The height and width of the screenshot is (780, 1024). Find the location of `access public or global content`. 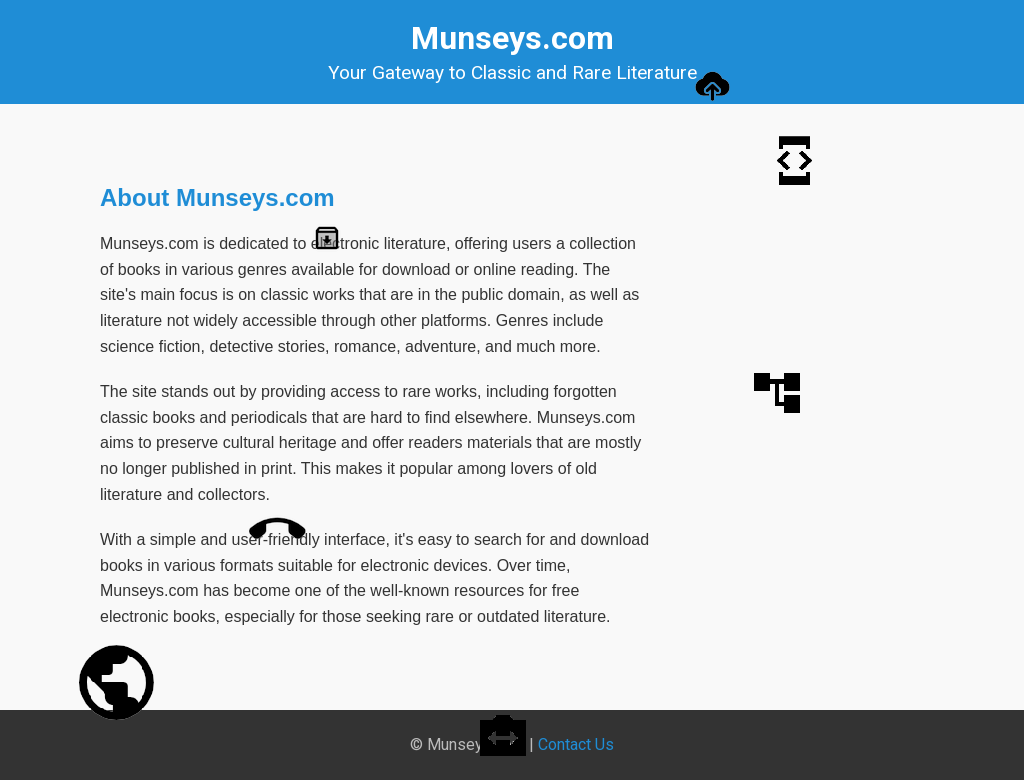

access public or global content is located at coordinates (116, 682).